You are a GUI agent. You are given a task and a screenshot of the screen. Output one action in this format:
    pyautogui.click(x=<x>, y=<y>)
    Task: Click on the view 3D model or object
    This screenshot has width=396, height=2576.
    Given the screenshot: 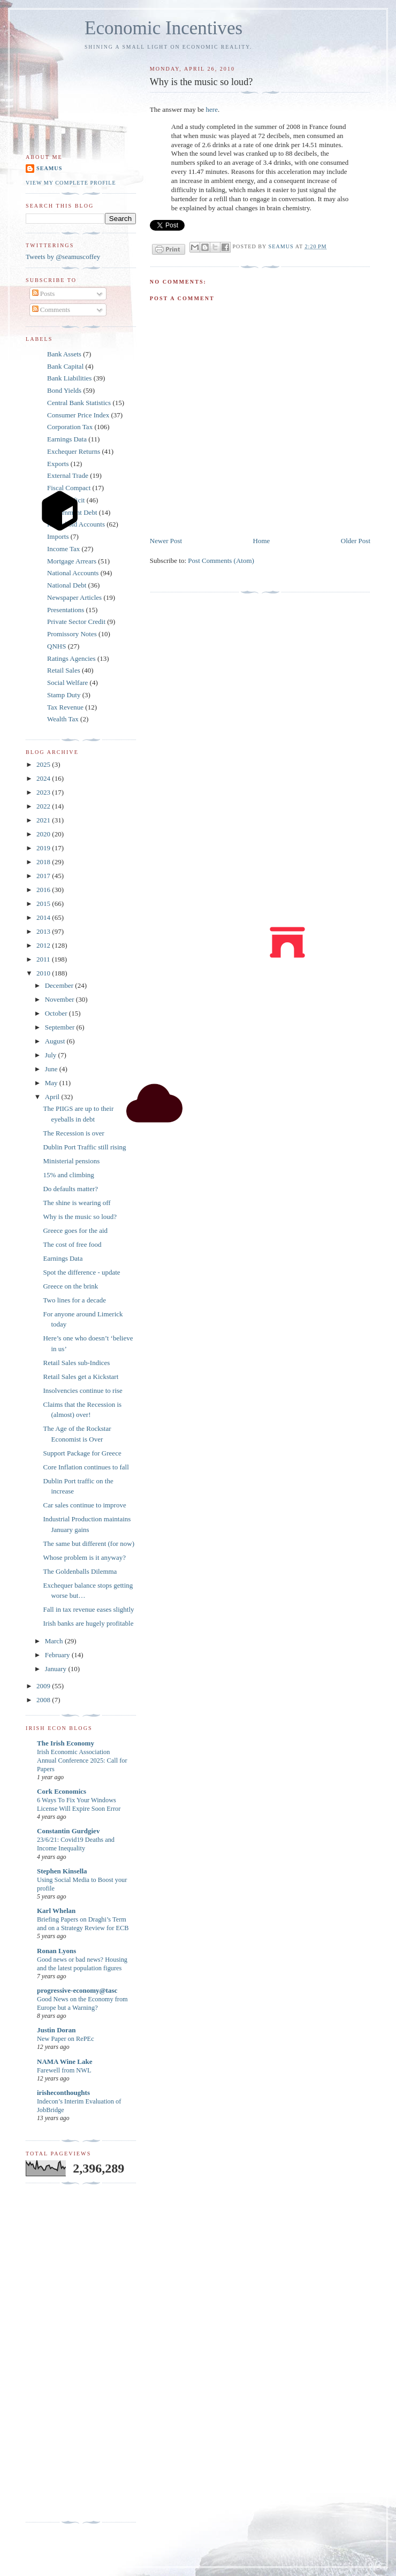 What is the action you would take?
    pyautogui.click(x=59, y=510)
    